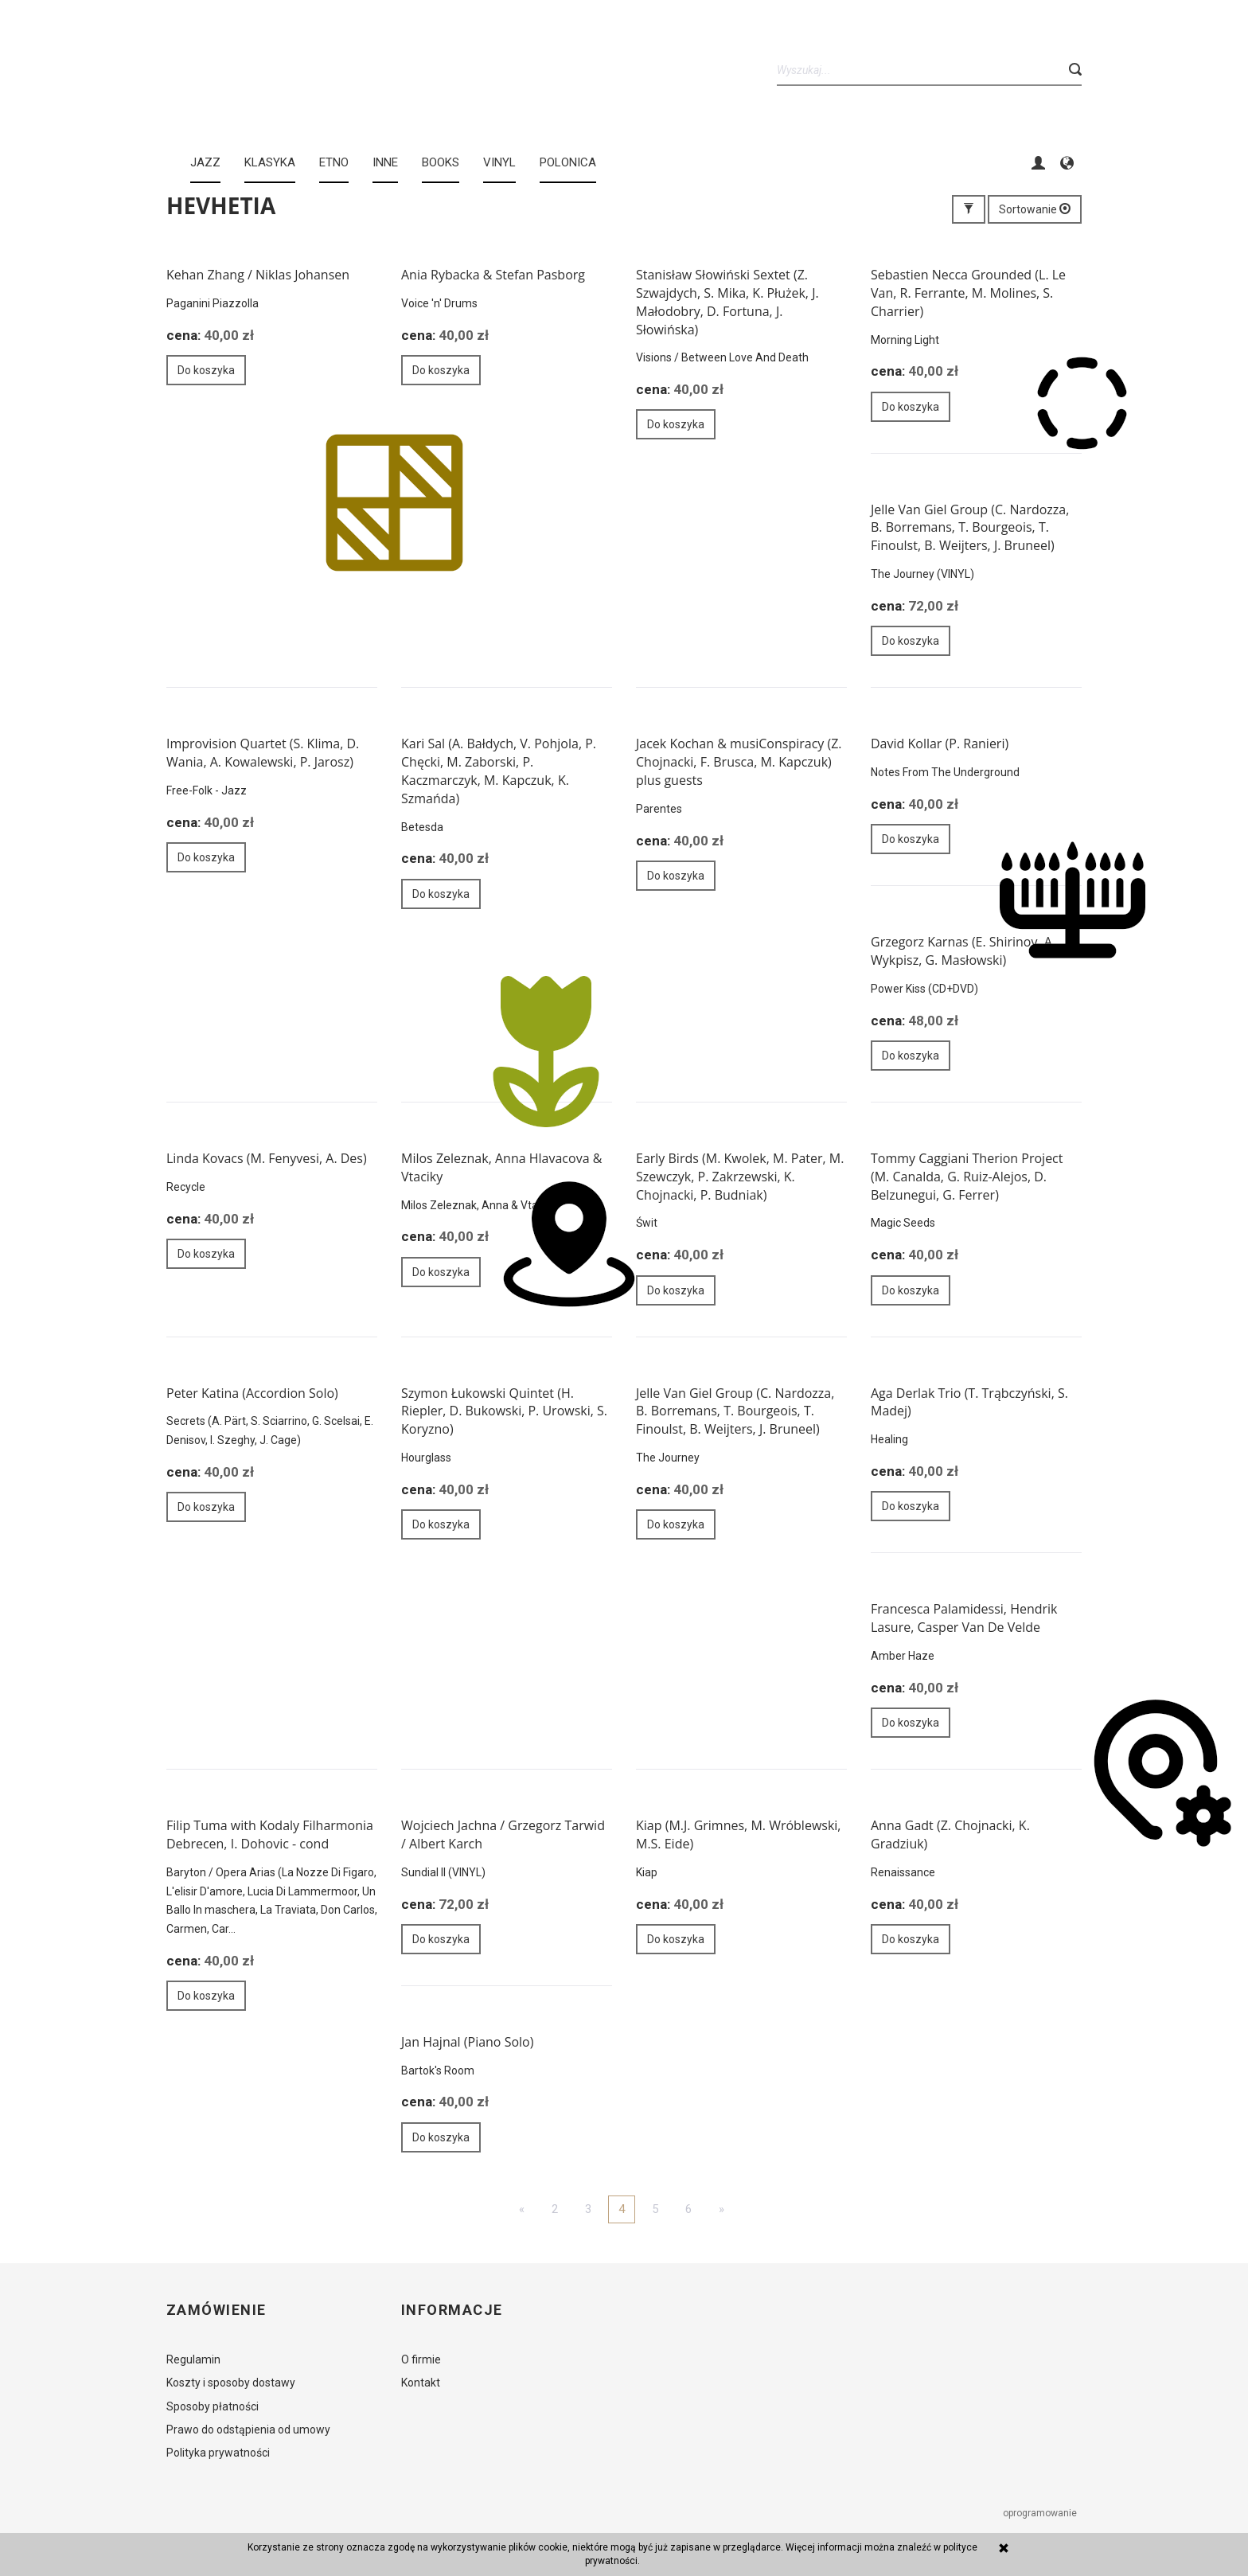 The image size is (1248, 2576). I want to click on indicates Hanukkah-related content or events, so click(1072, 900).